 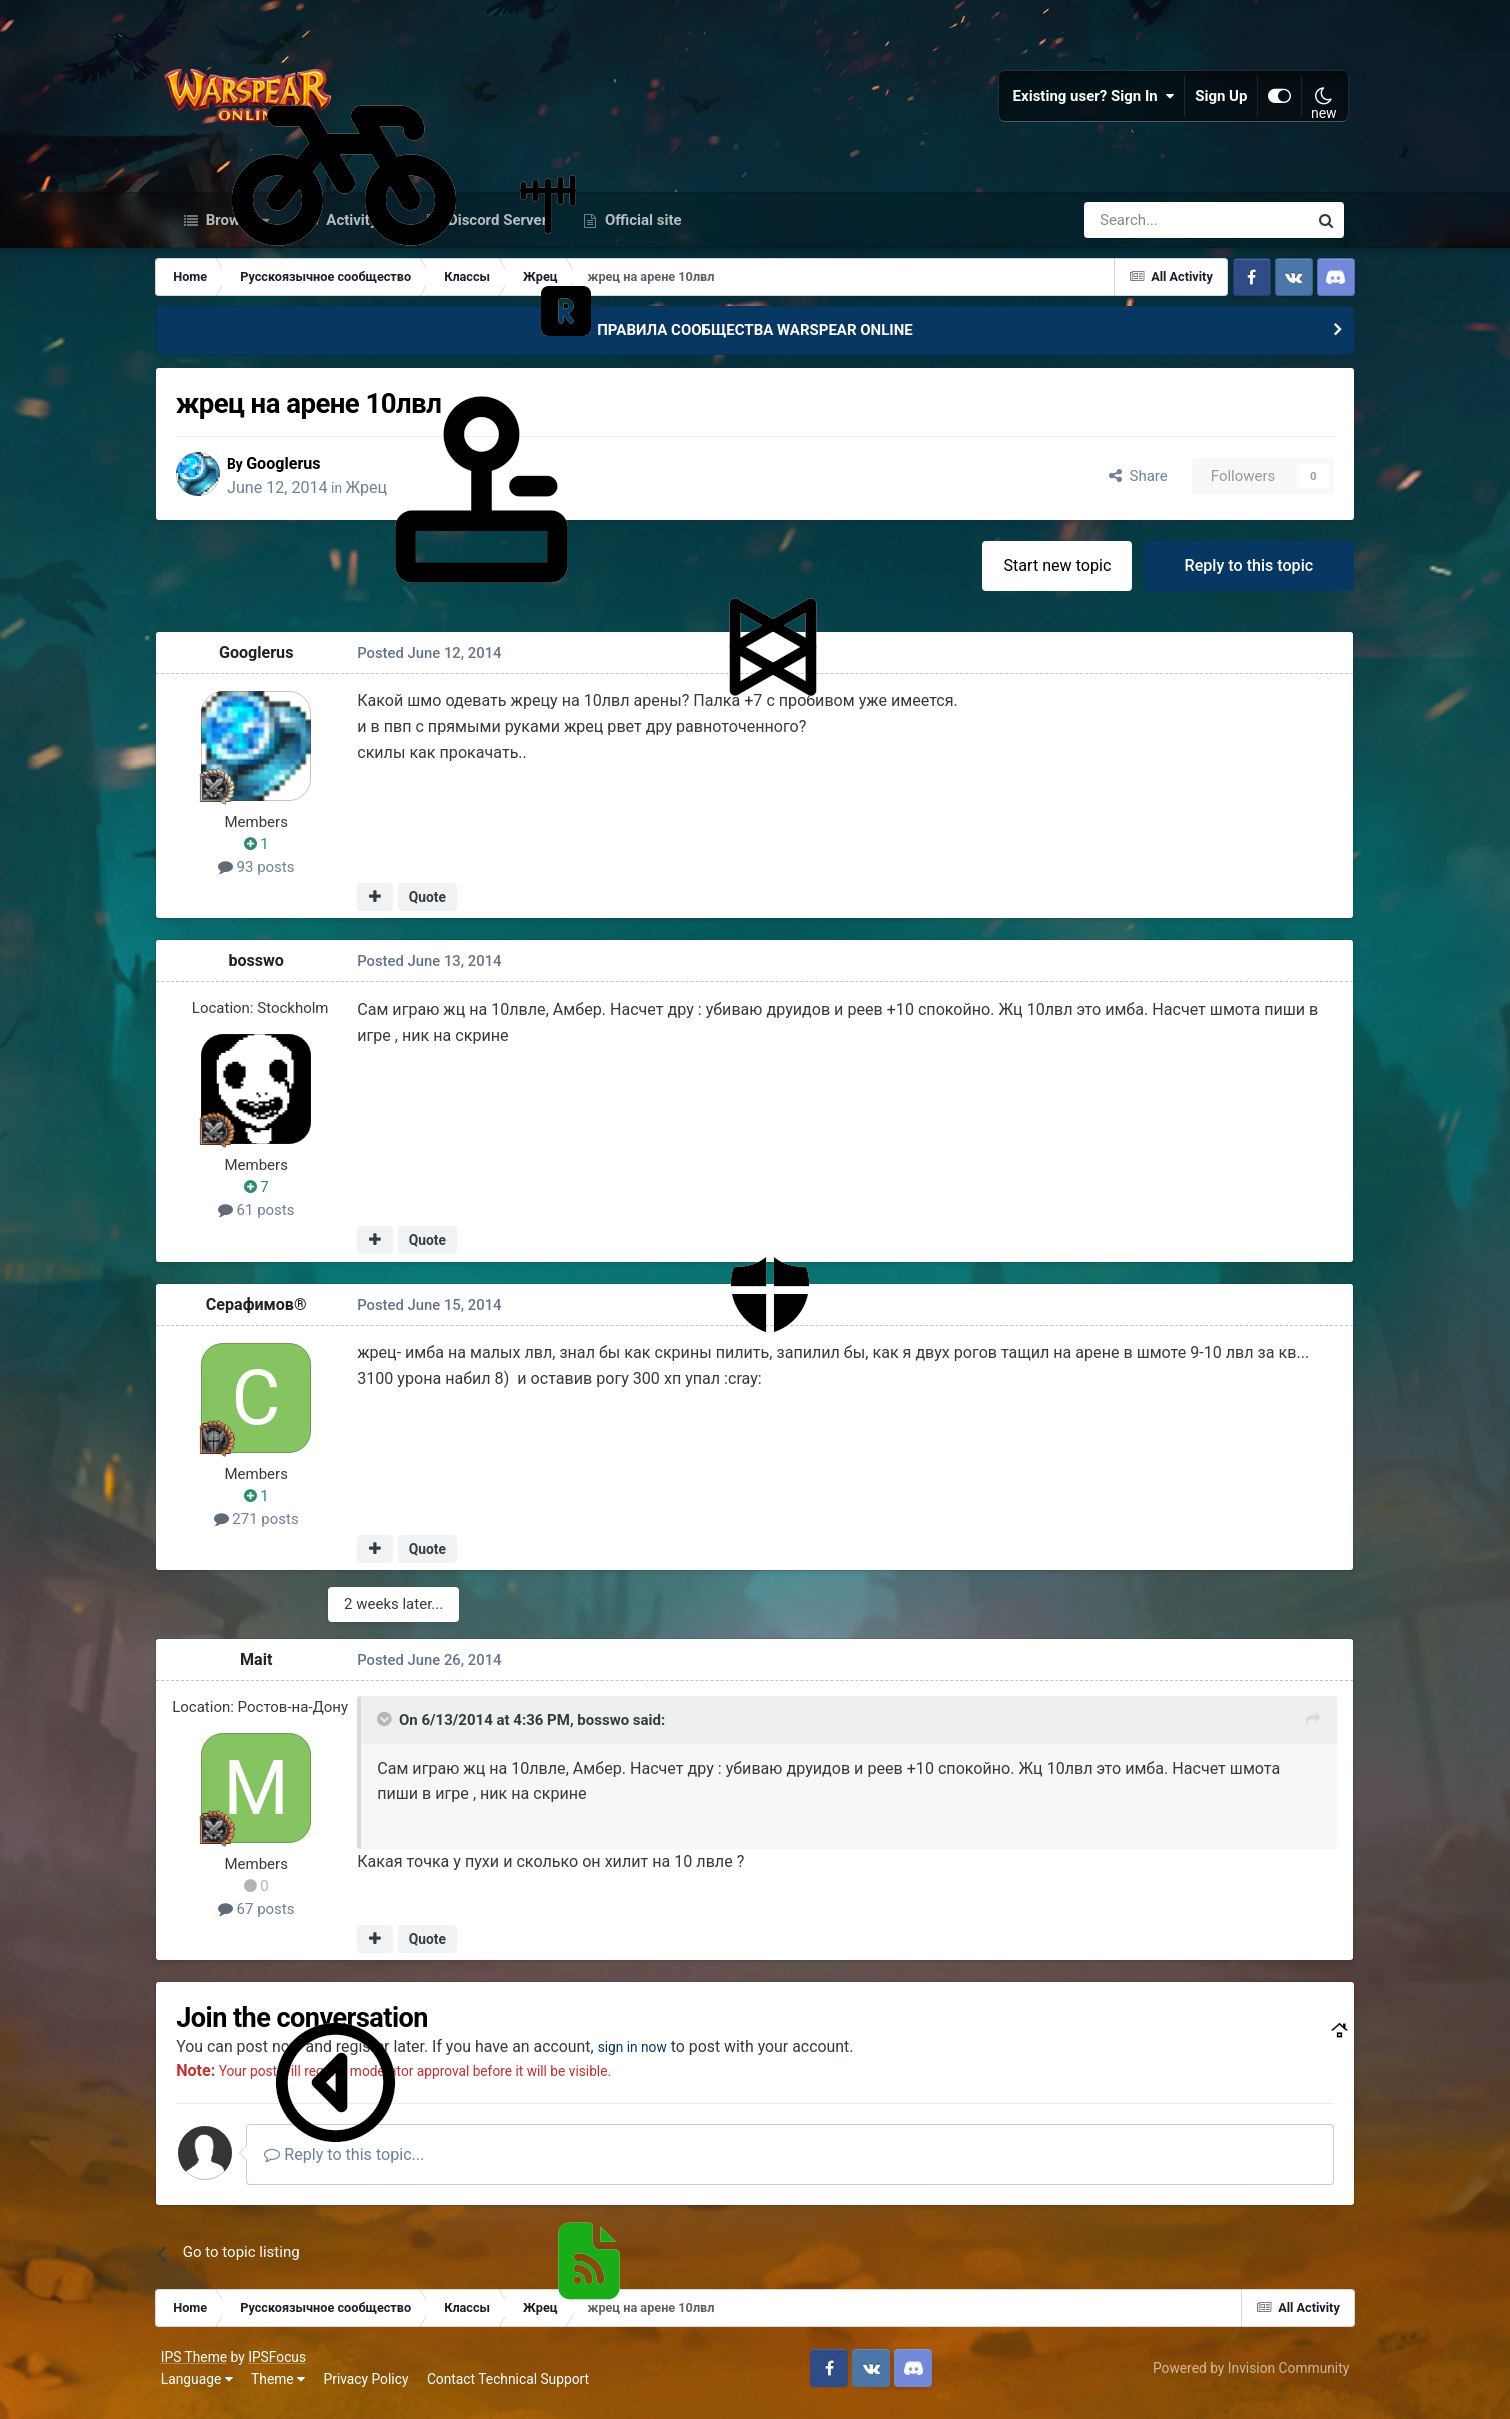 I want to click on access RSS feed file, so click(x=589, y=2261).